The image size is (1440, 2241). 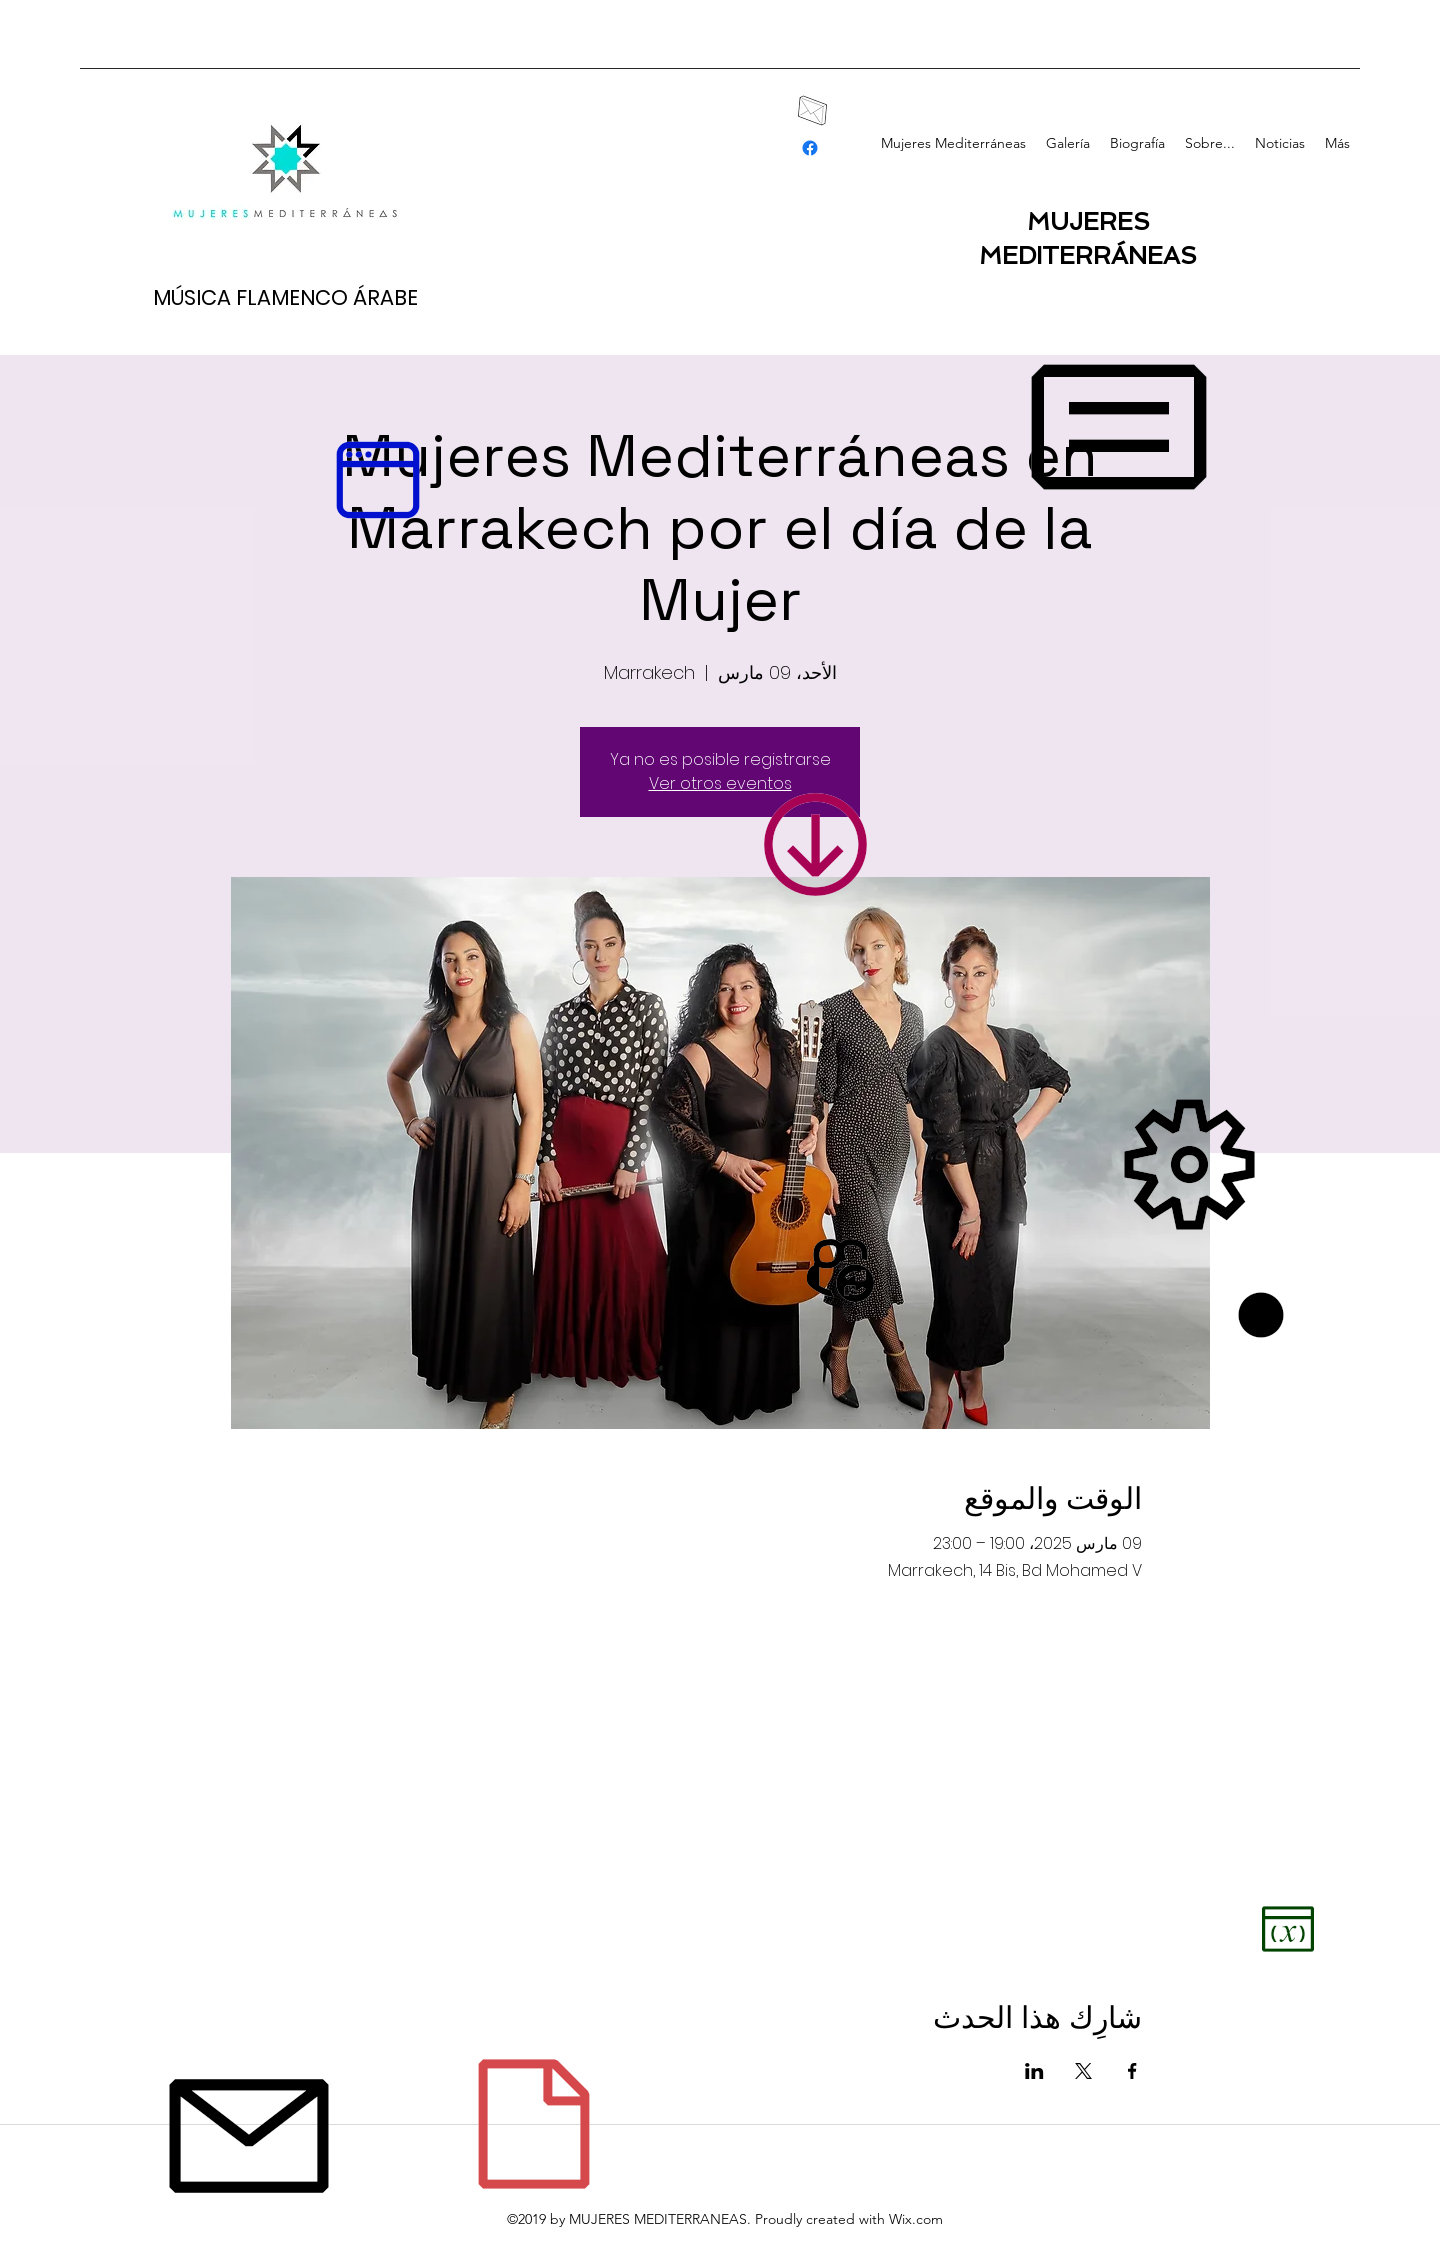 I want to click on open a new browser window, so click(x=378, y=480).